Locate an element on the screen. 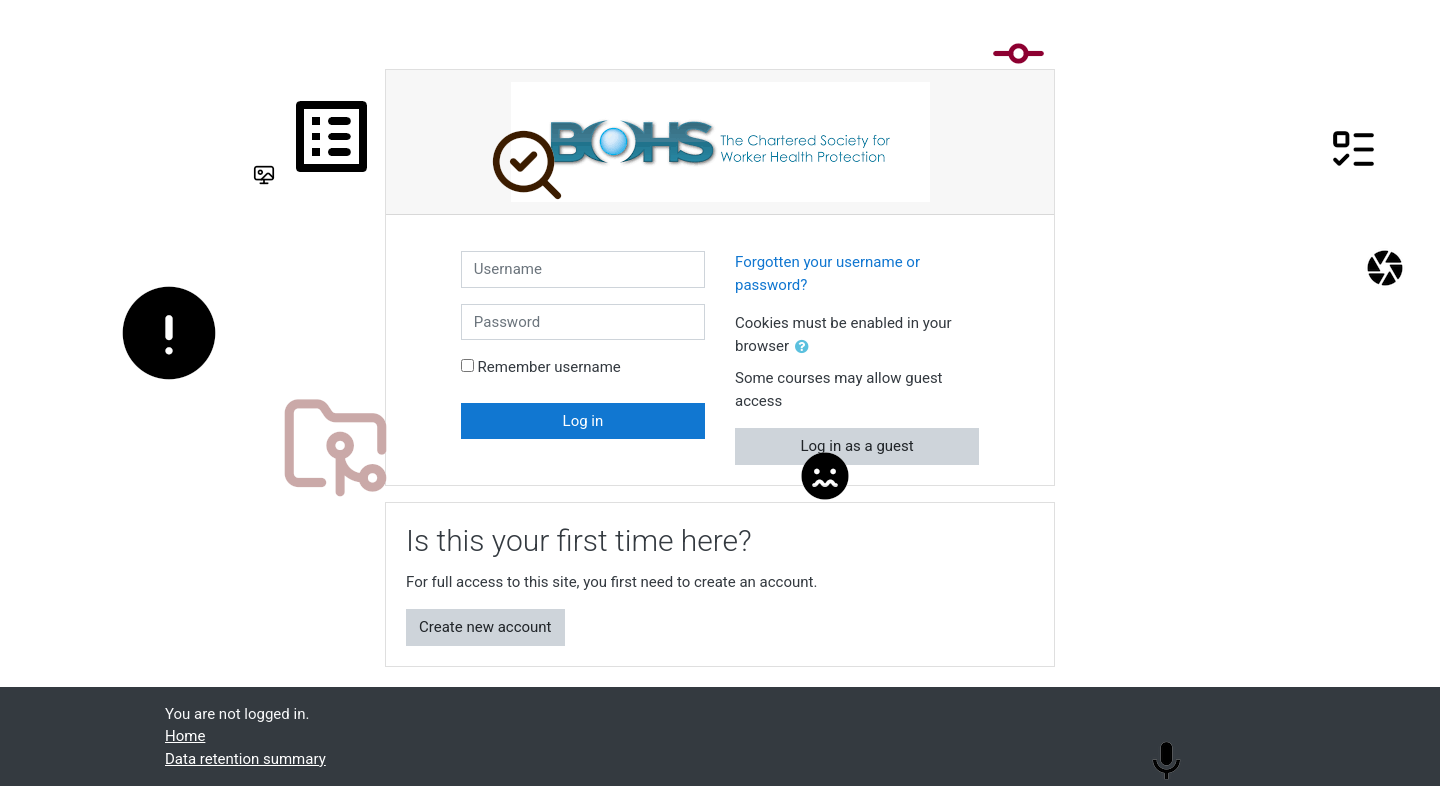  tap to start voice recording is located at coordinates (1166, 761).